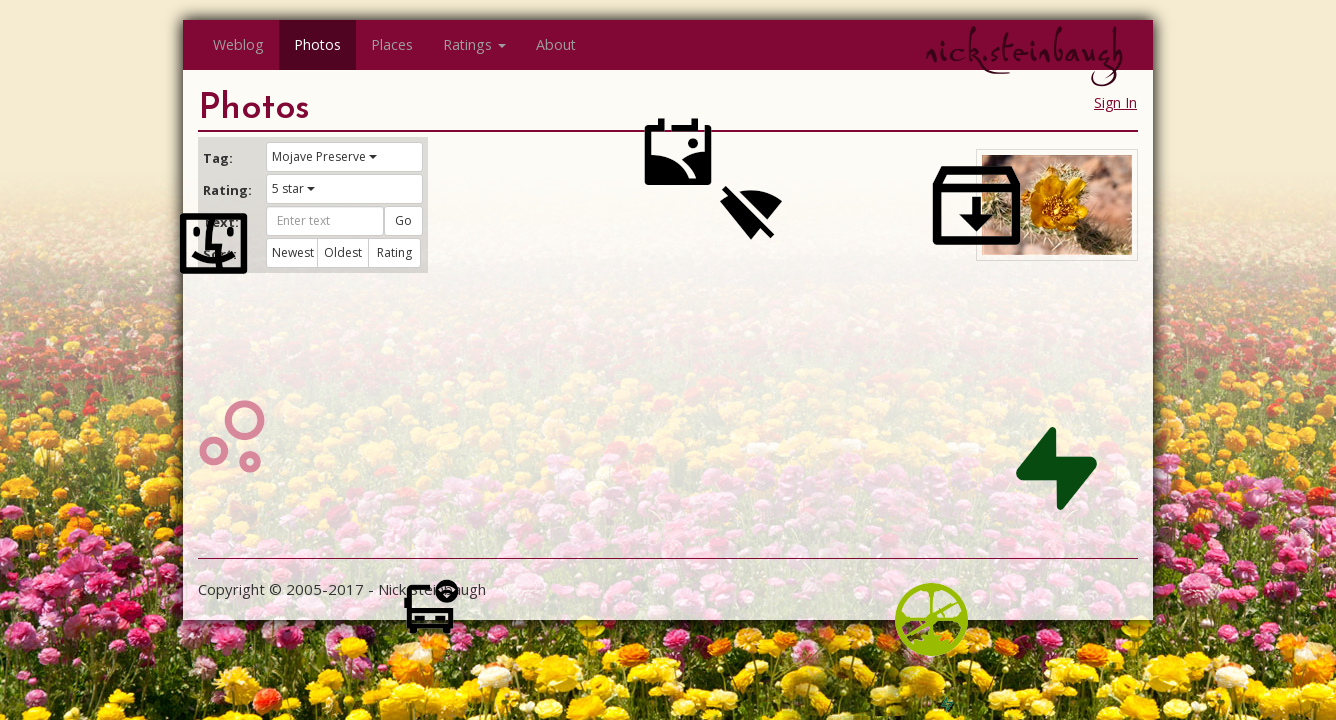  I want to click on archive selected messages to inbox storage, so click(976, 205).